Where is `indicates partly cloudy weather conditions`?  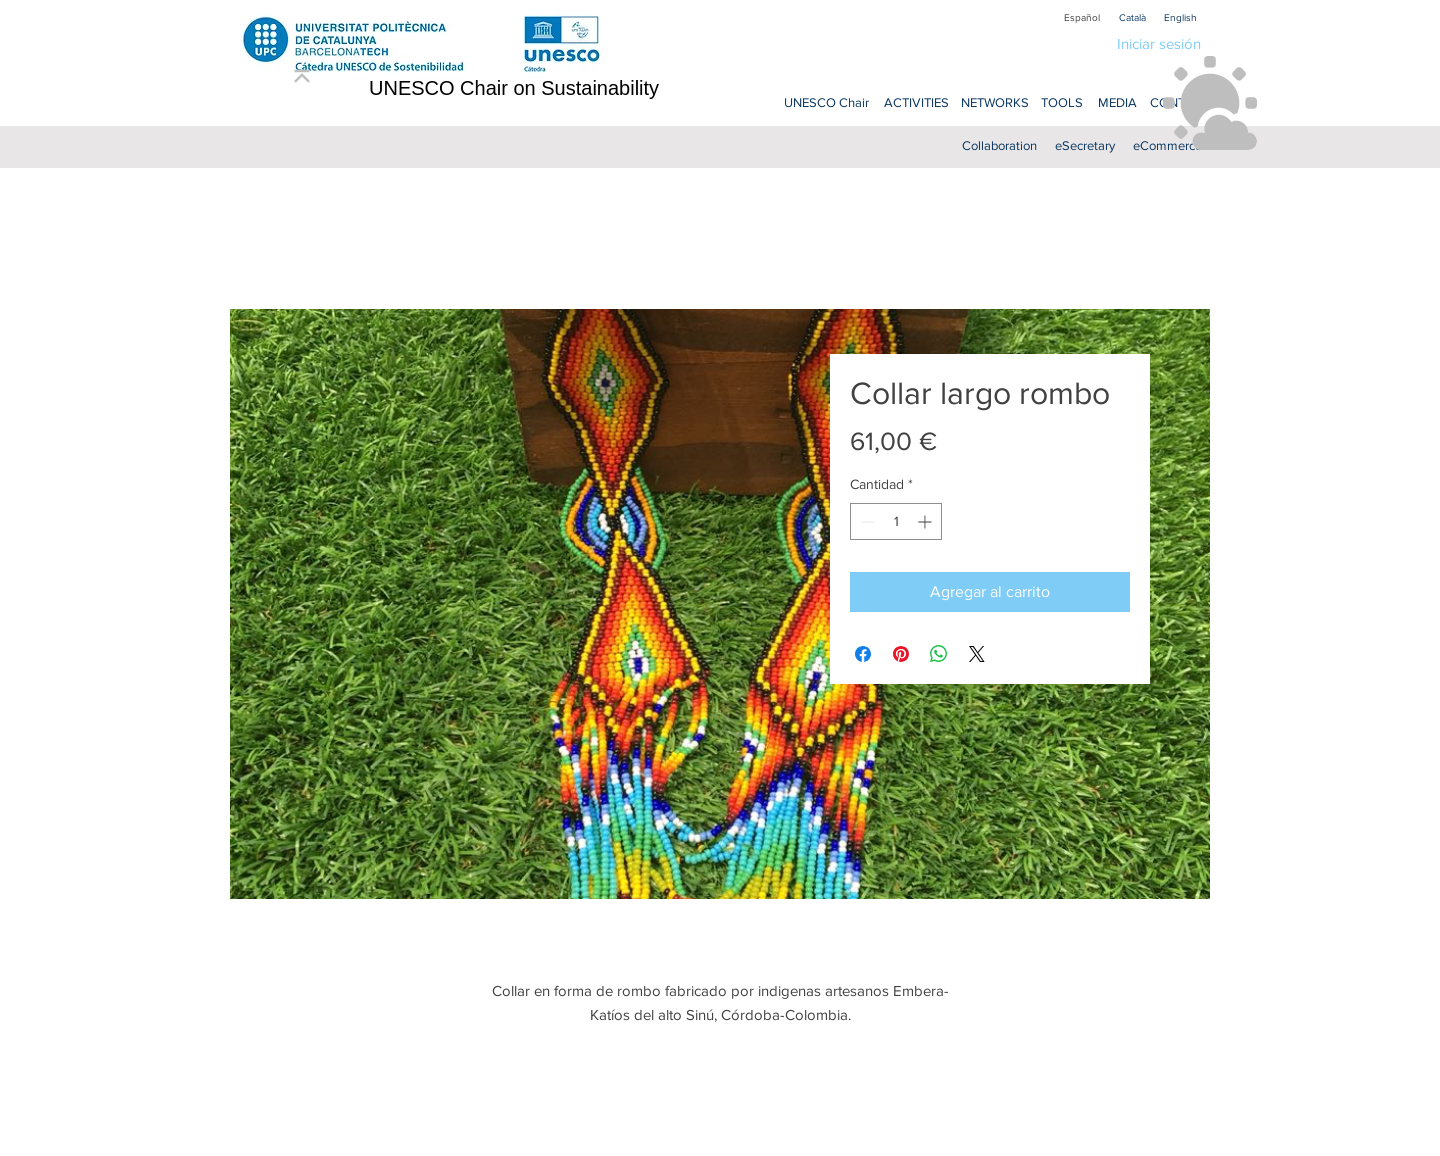
indicates partly cloudy weather conditions is located at coordinates (1210, 103).